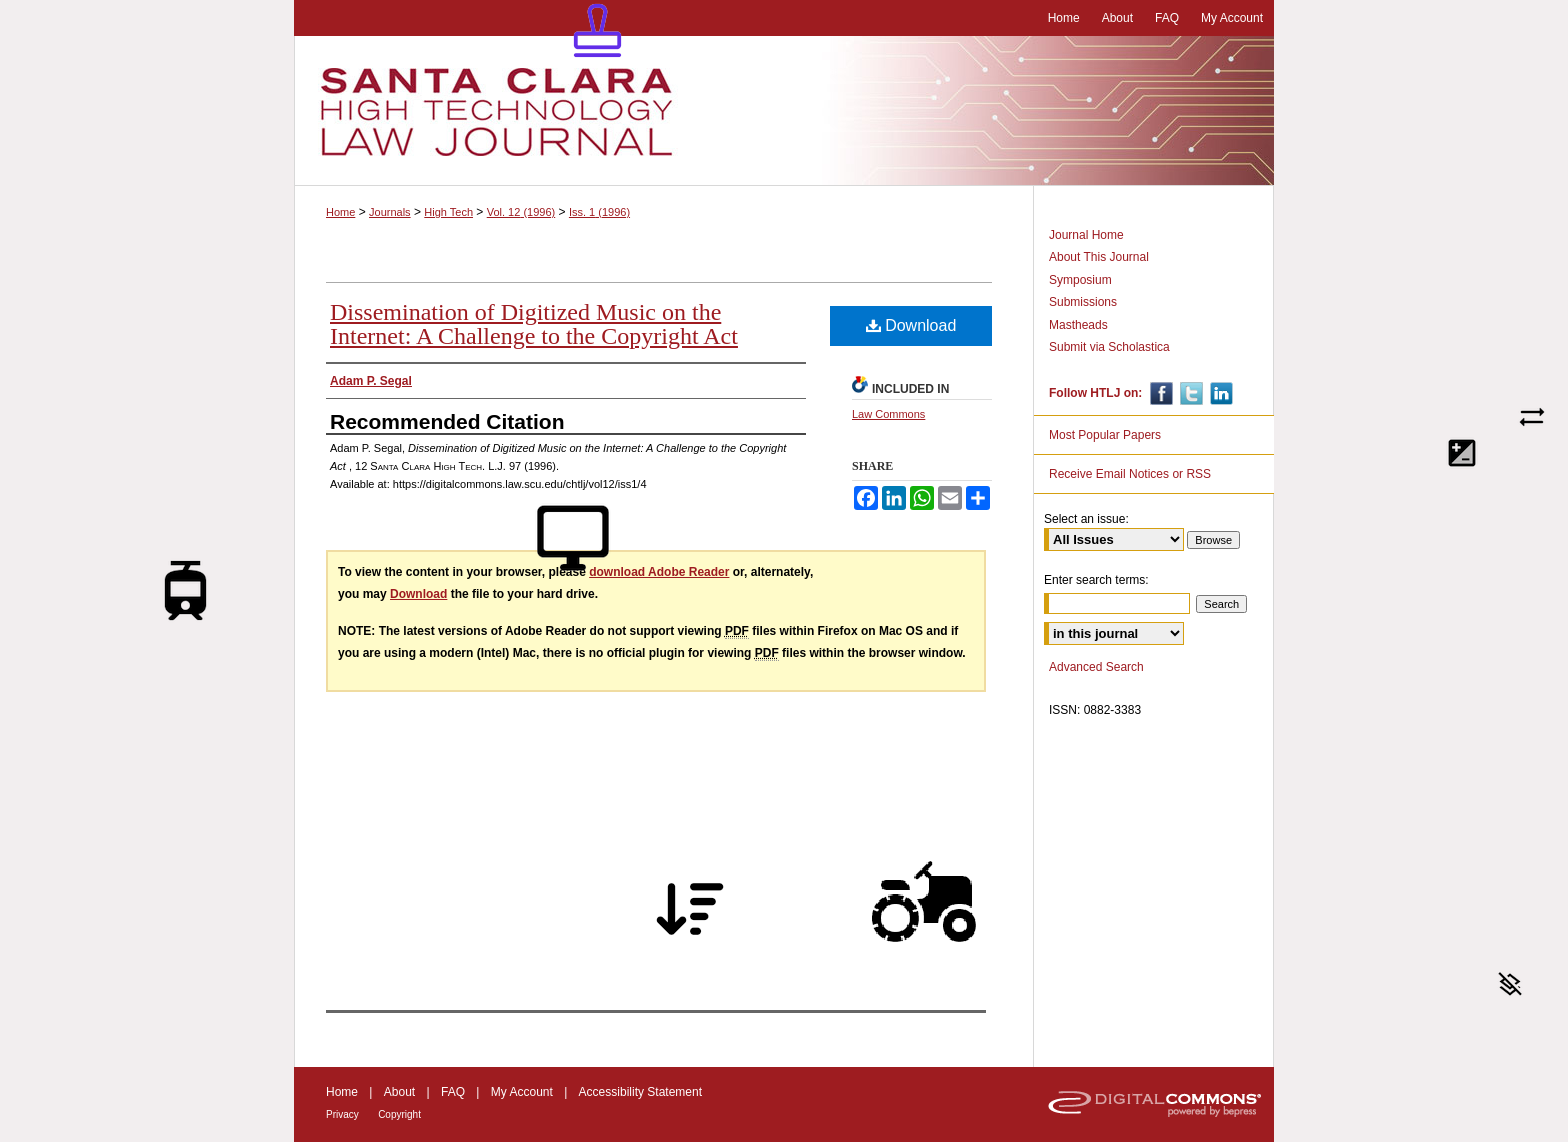 The height and width of the screenshot is (1142, 1568). I want to click on view tram or light rail transit options, so click(185, 590).